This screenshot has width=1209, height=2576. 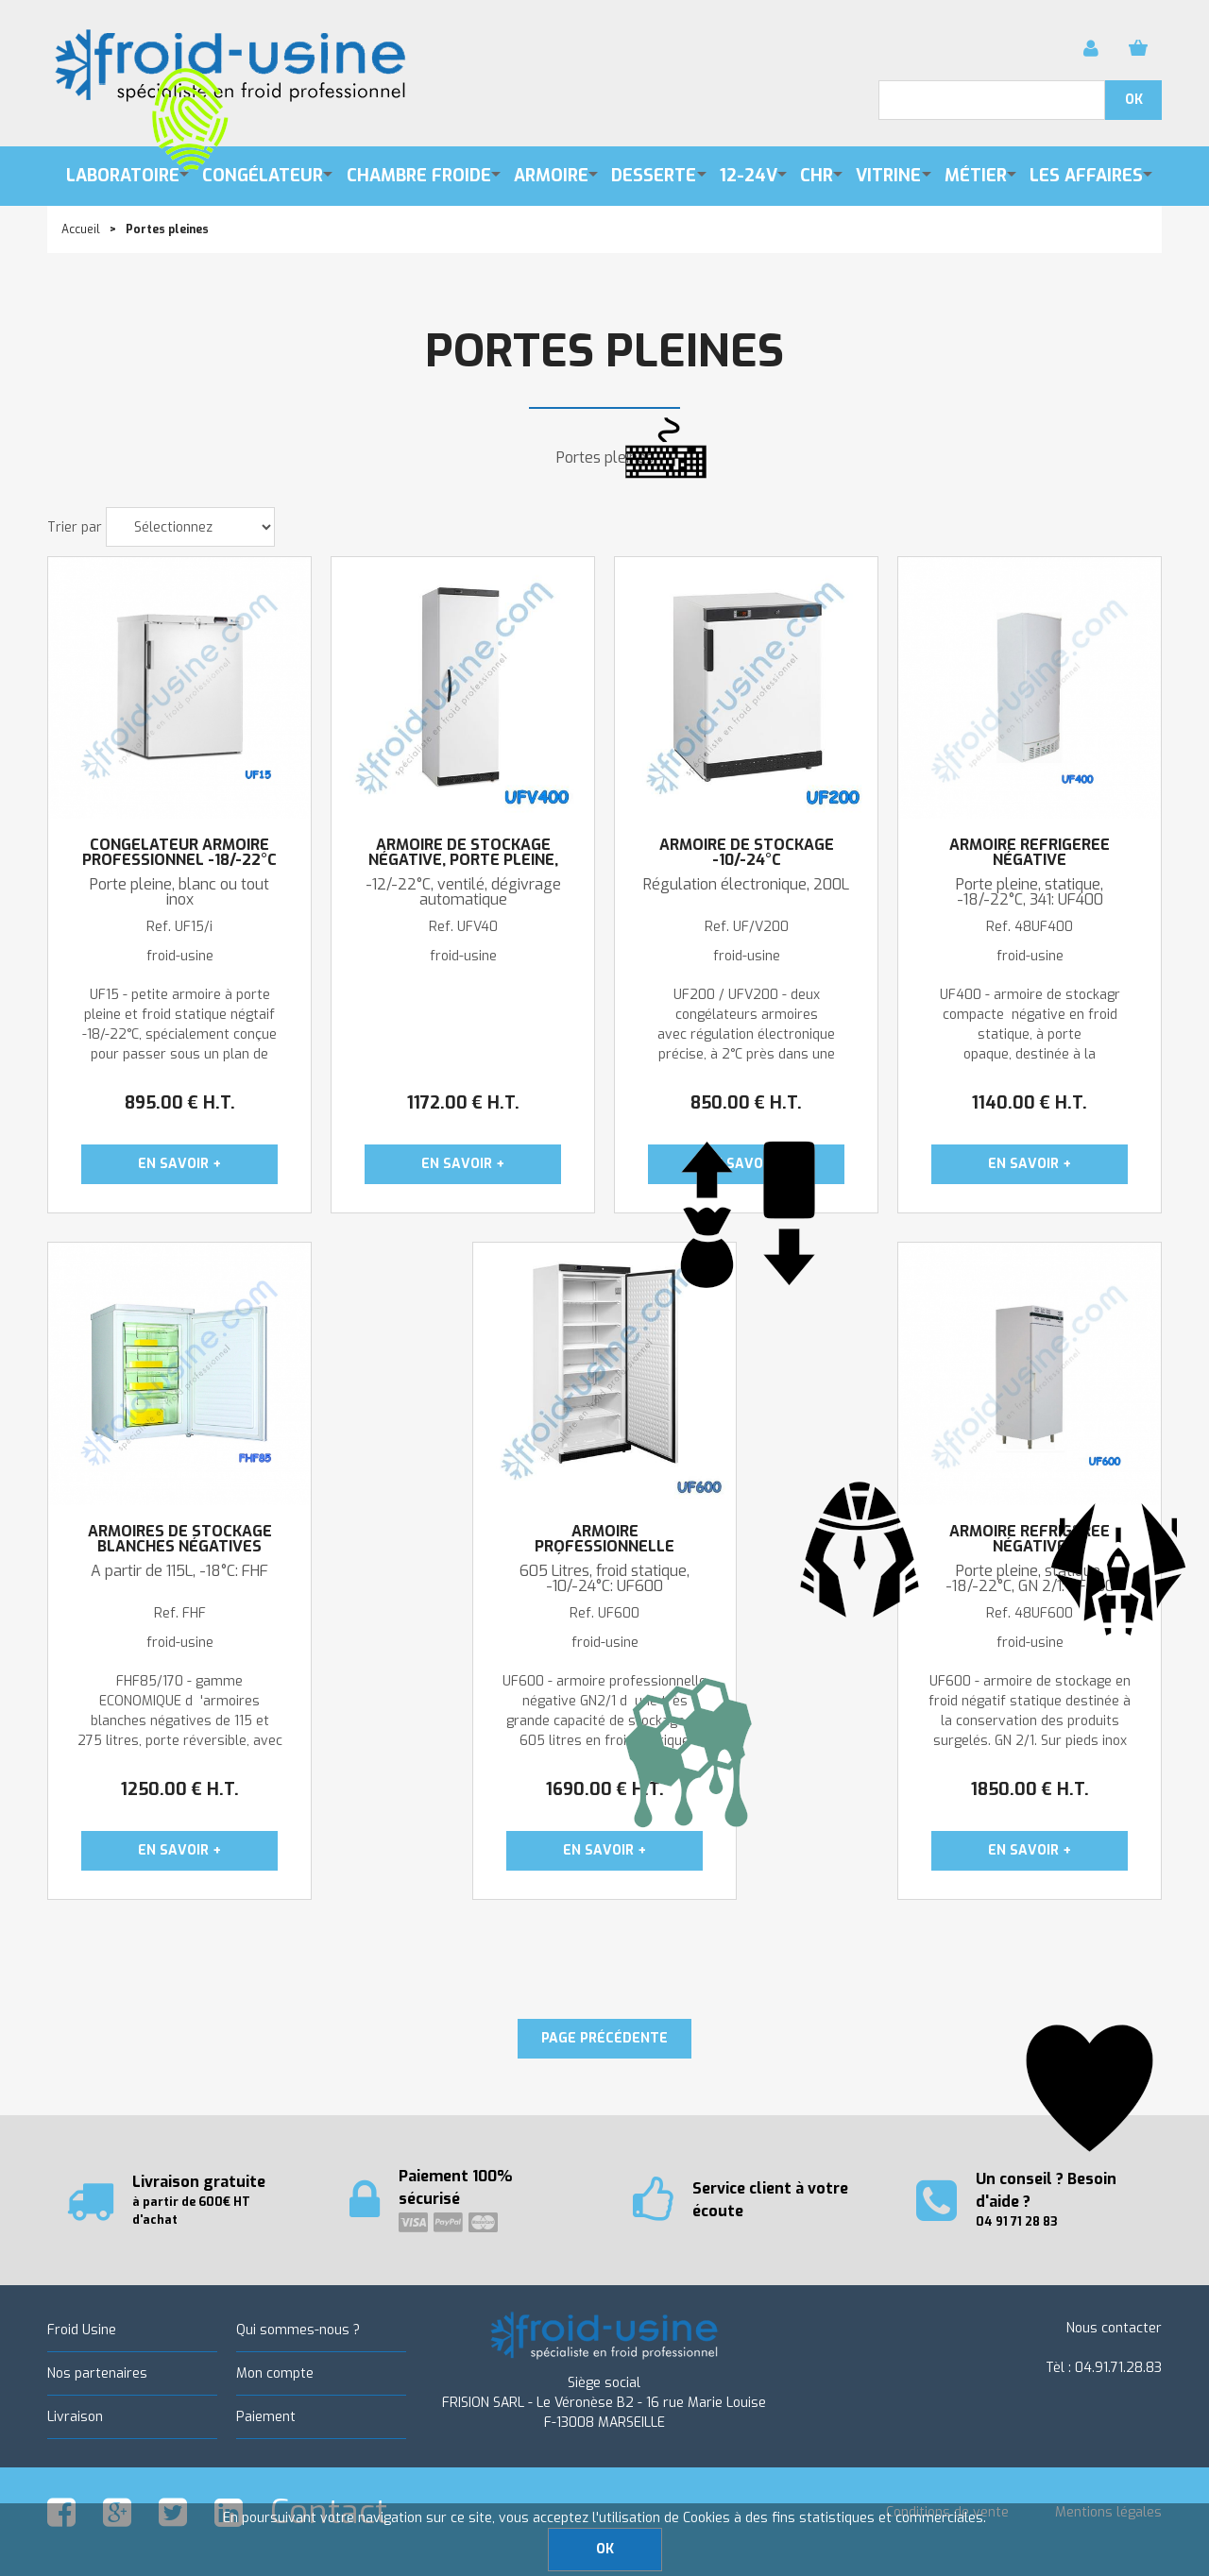 I want to click on open on-screen keyboard, so click(x=666, y=462).